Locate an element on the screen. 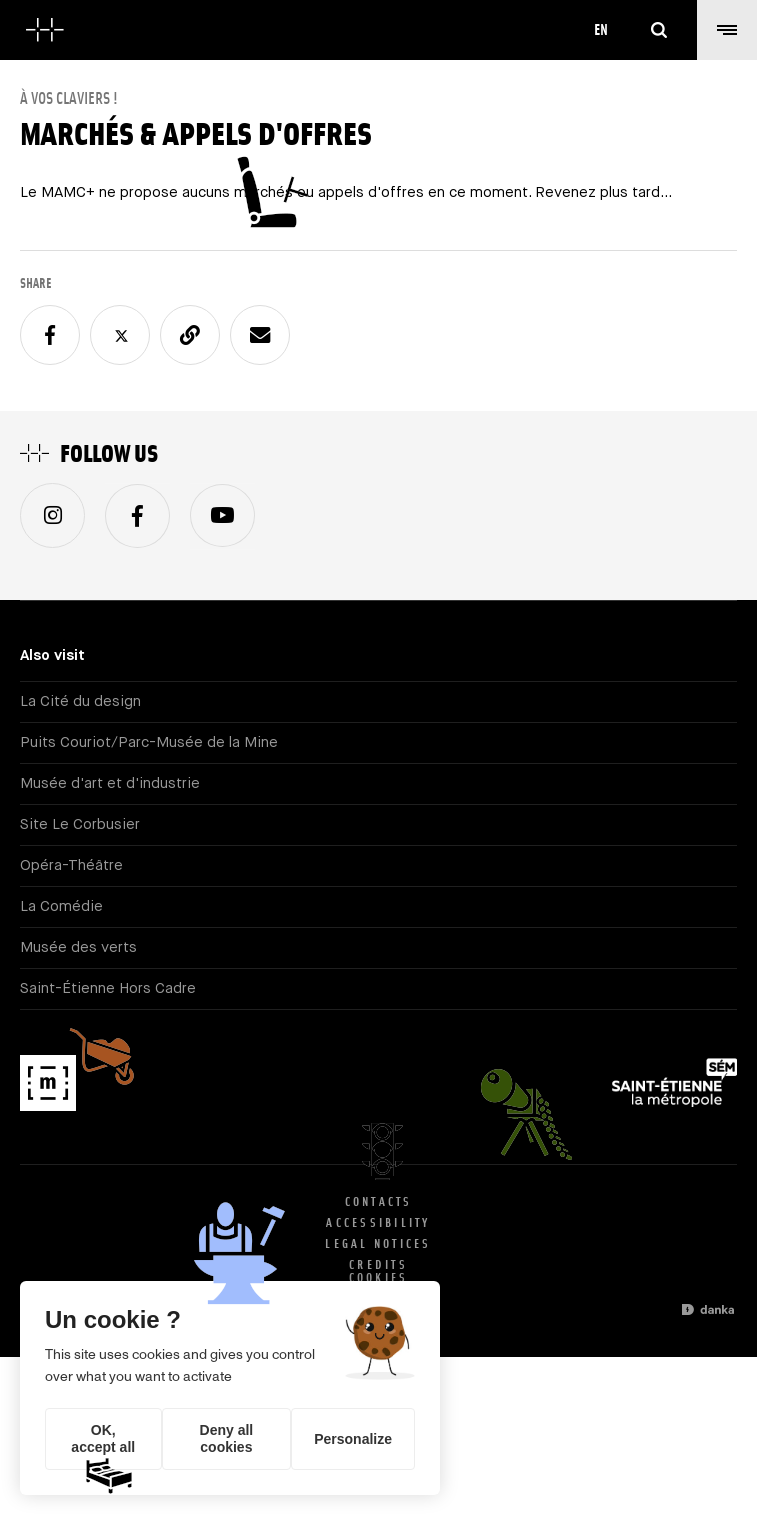 The image size is (757, 1515). access the blacksmith shop or crafting station is located at coordinates (235, 1252).